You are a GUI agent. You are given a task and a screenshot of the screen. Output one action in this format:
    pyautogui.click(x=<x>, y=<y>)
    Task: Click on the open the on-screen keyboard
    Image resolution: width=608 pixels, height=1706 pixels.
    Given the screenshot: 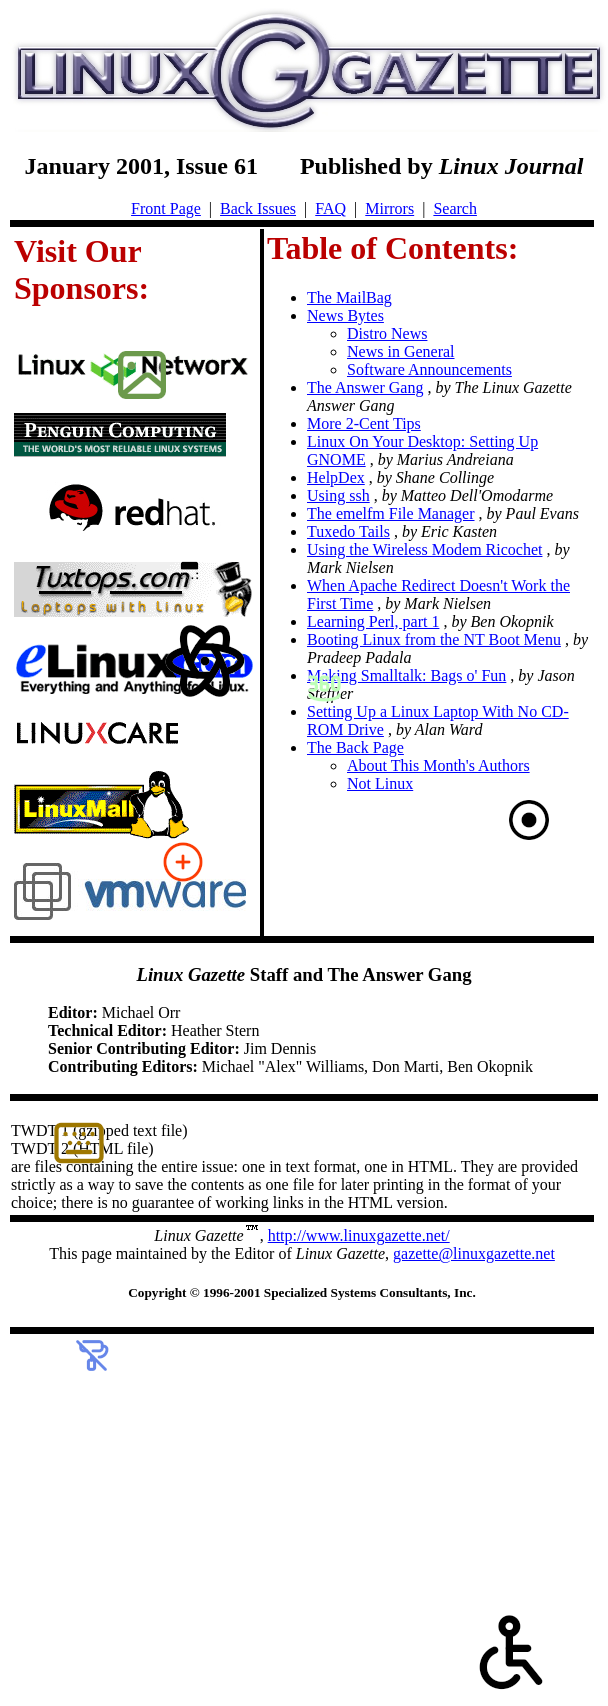 What is the action you would take?
    pyautogui.click(x=79, y=1143)
    